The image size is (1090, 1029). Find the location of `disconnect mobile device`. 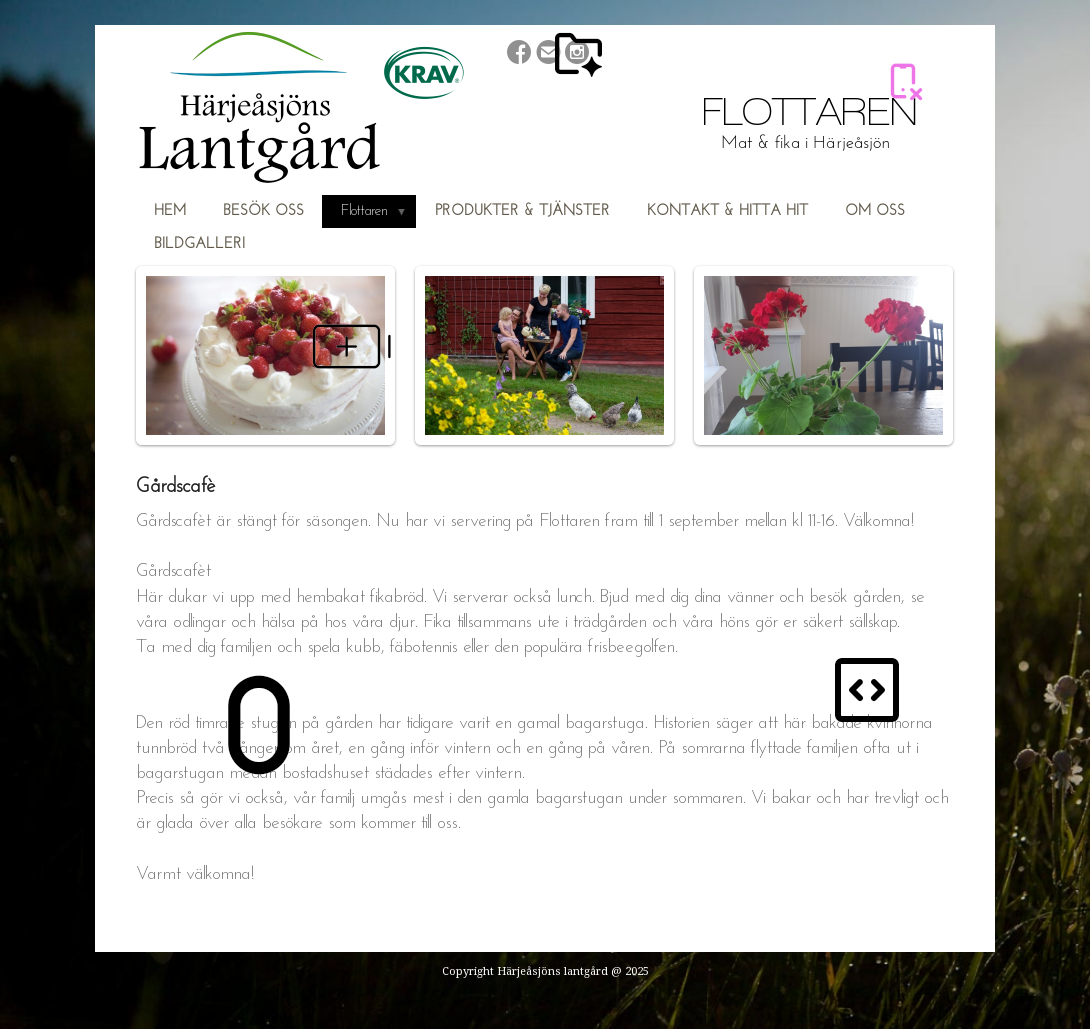

disconnect mobile device is located at coordinates (903, 81).